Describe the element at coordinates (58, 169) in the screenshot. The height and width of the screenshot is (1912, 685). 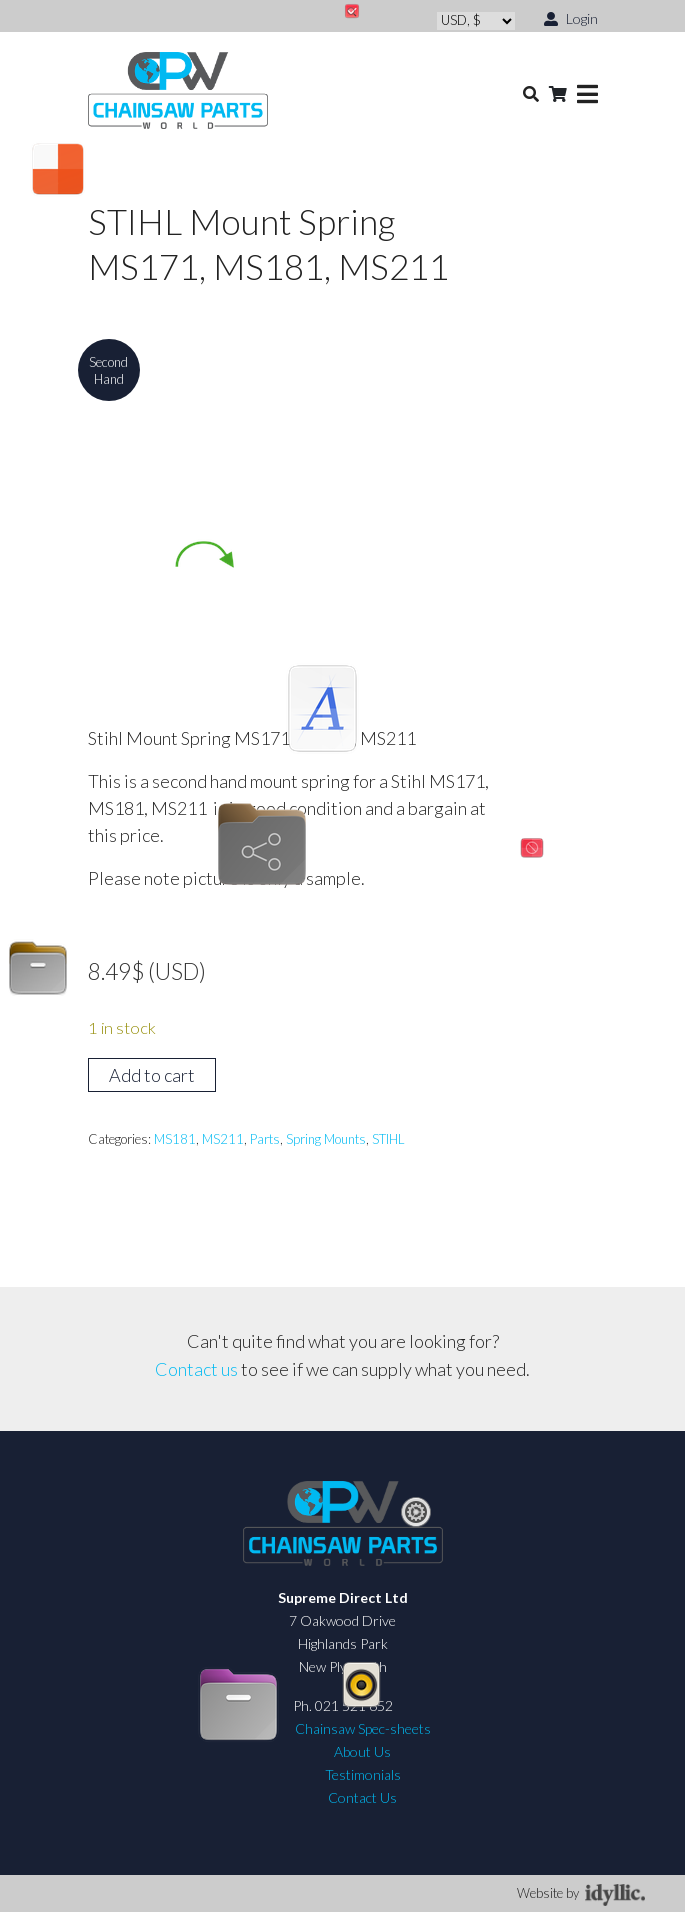
I see `switch to the top-left workspace` at that location.